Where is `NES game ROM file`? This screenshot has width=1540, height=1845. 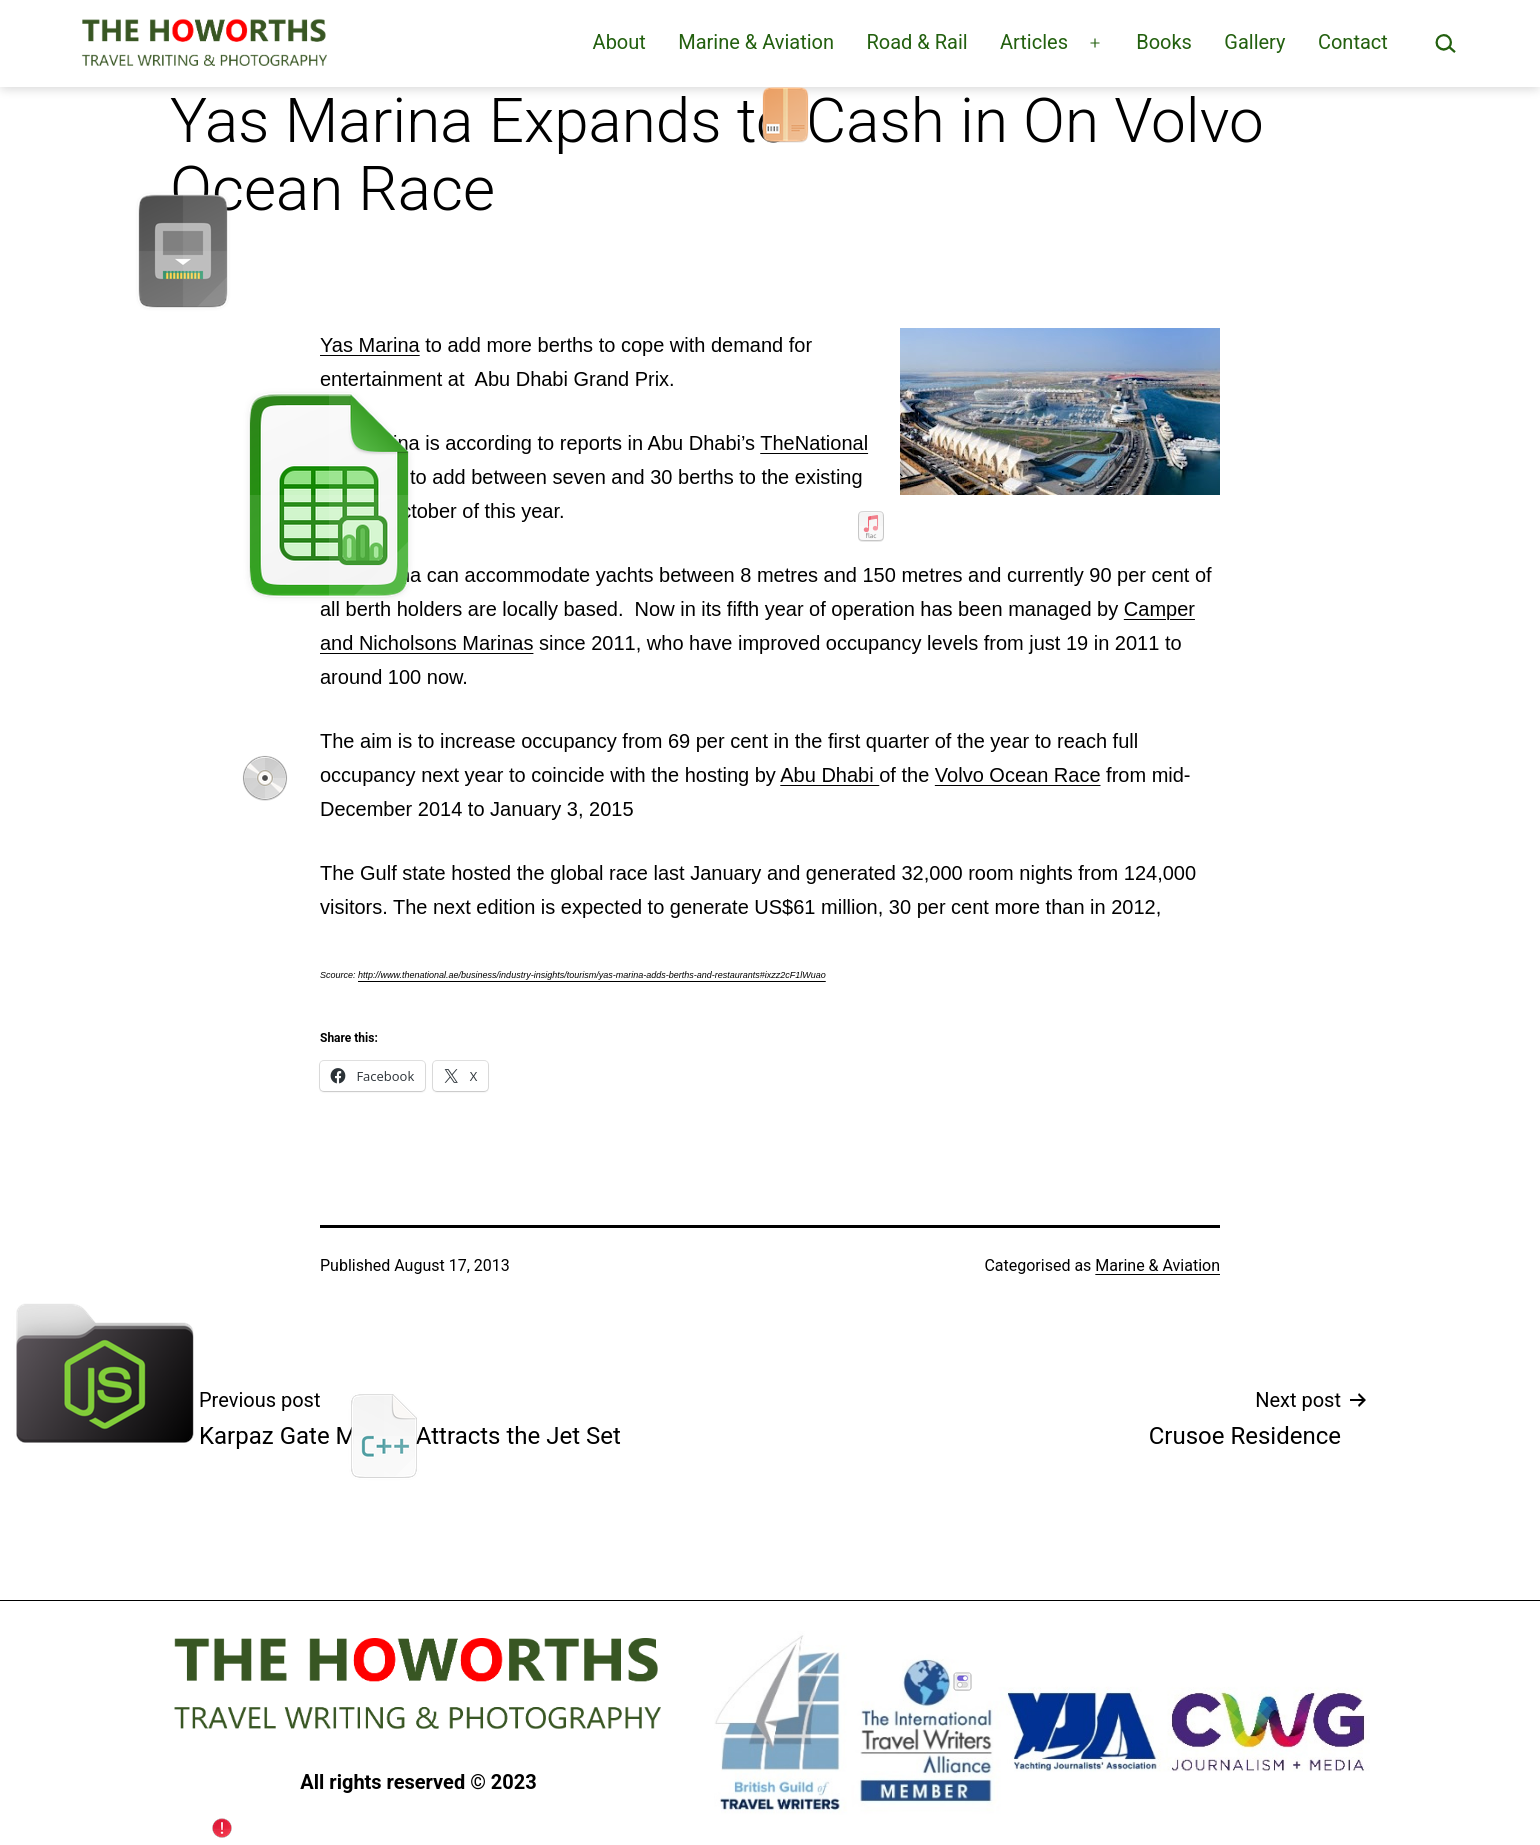 NES game ROM file is located at coordinates (183, 251).